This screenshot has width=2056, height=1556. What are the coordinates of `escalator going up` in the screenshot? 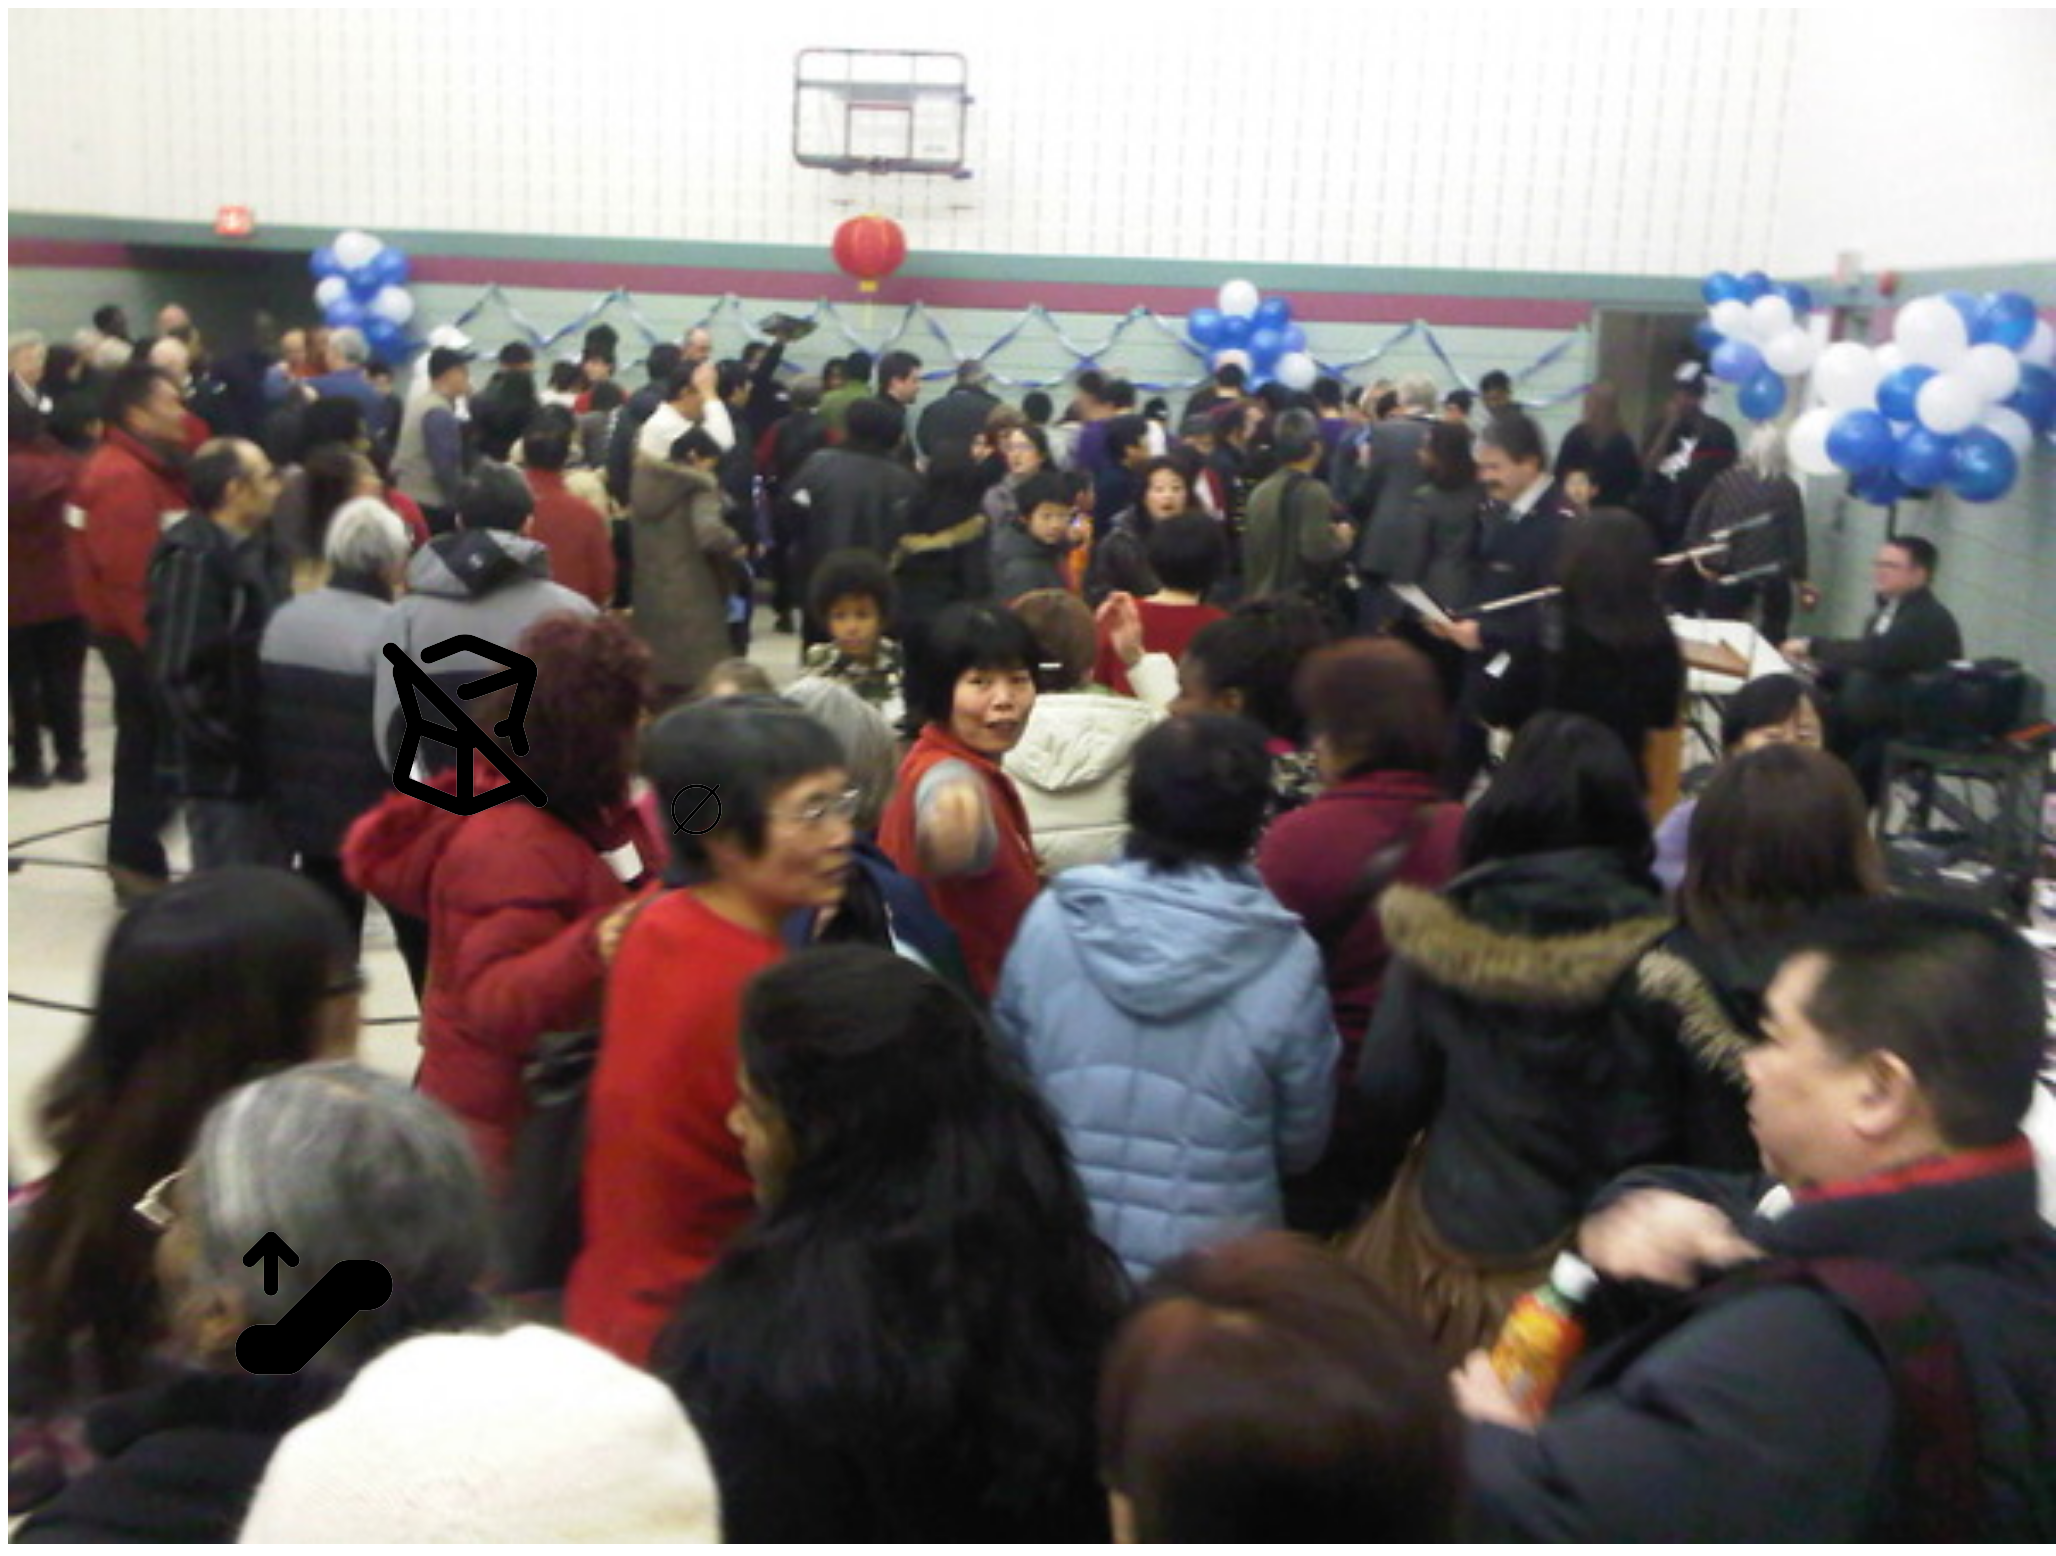 It's located at (314, 1303).